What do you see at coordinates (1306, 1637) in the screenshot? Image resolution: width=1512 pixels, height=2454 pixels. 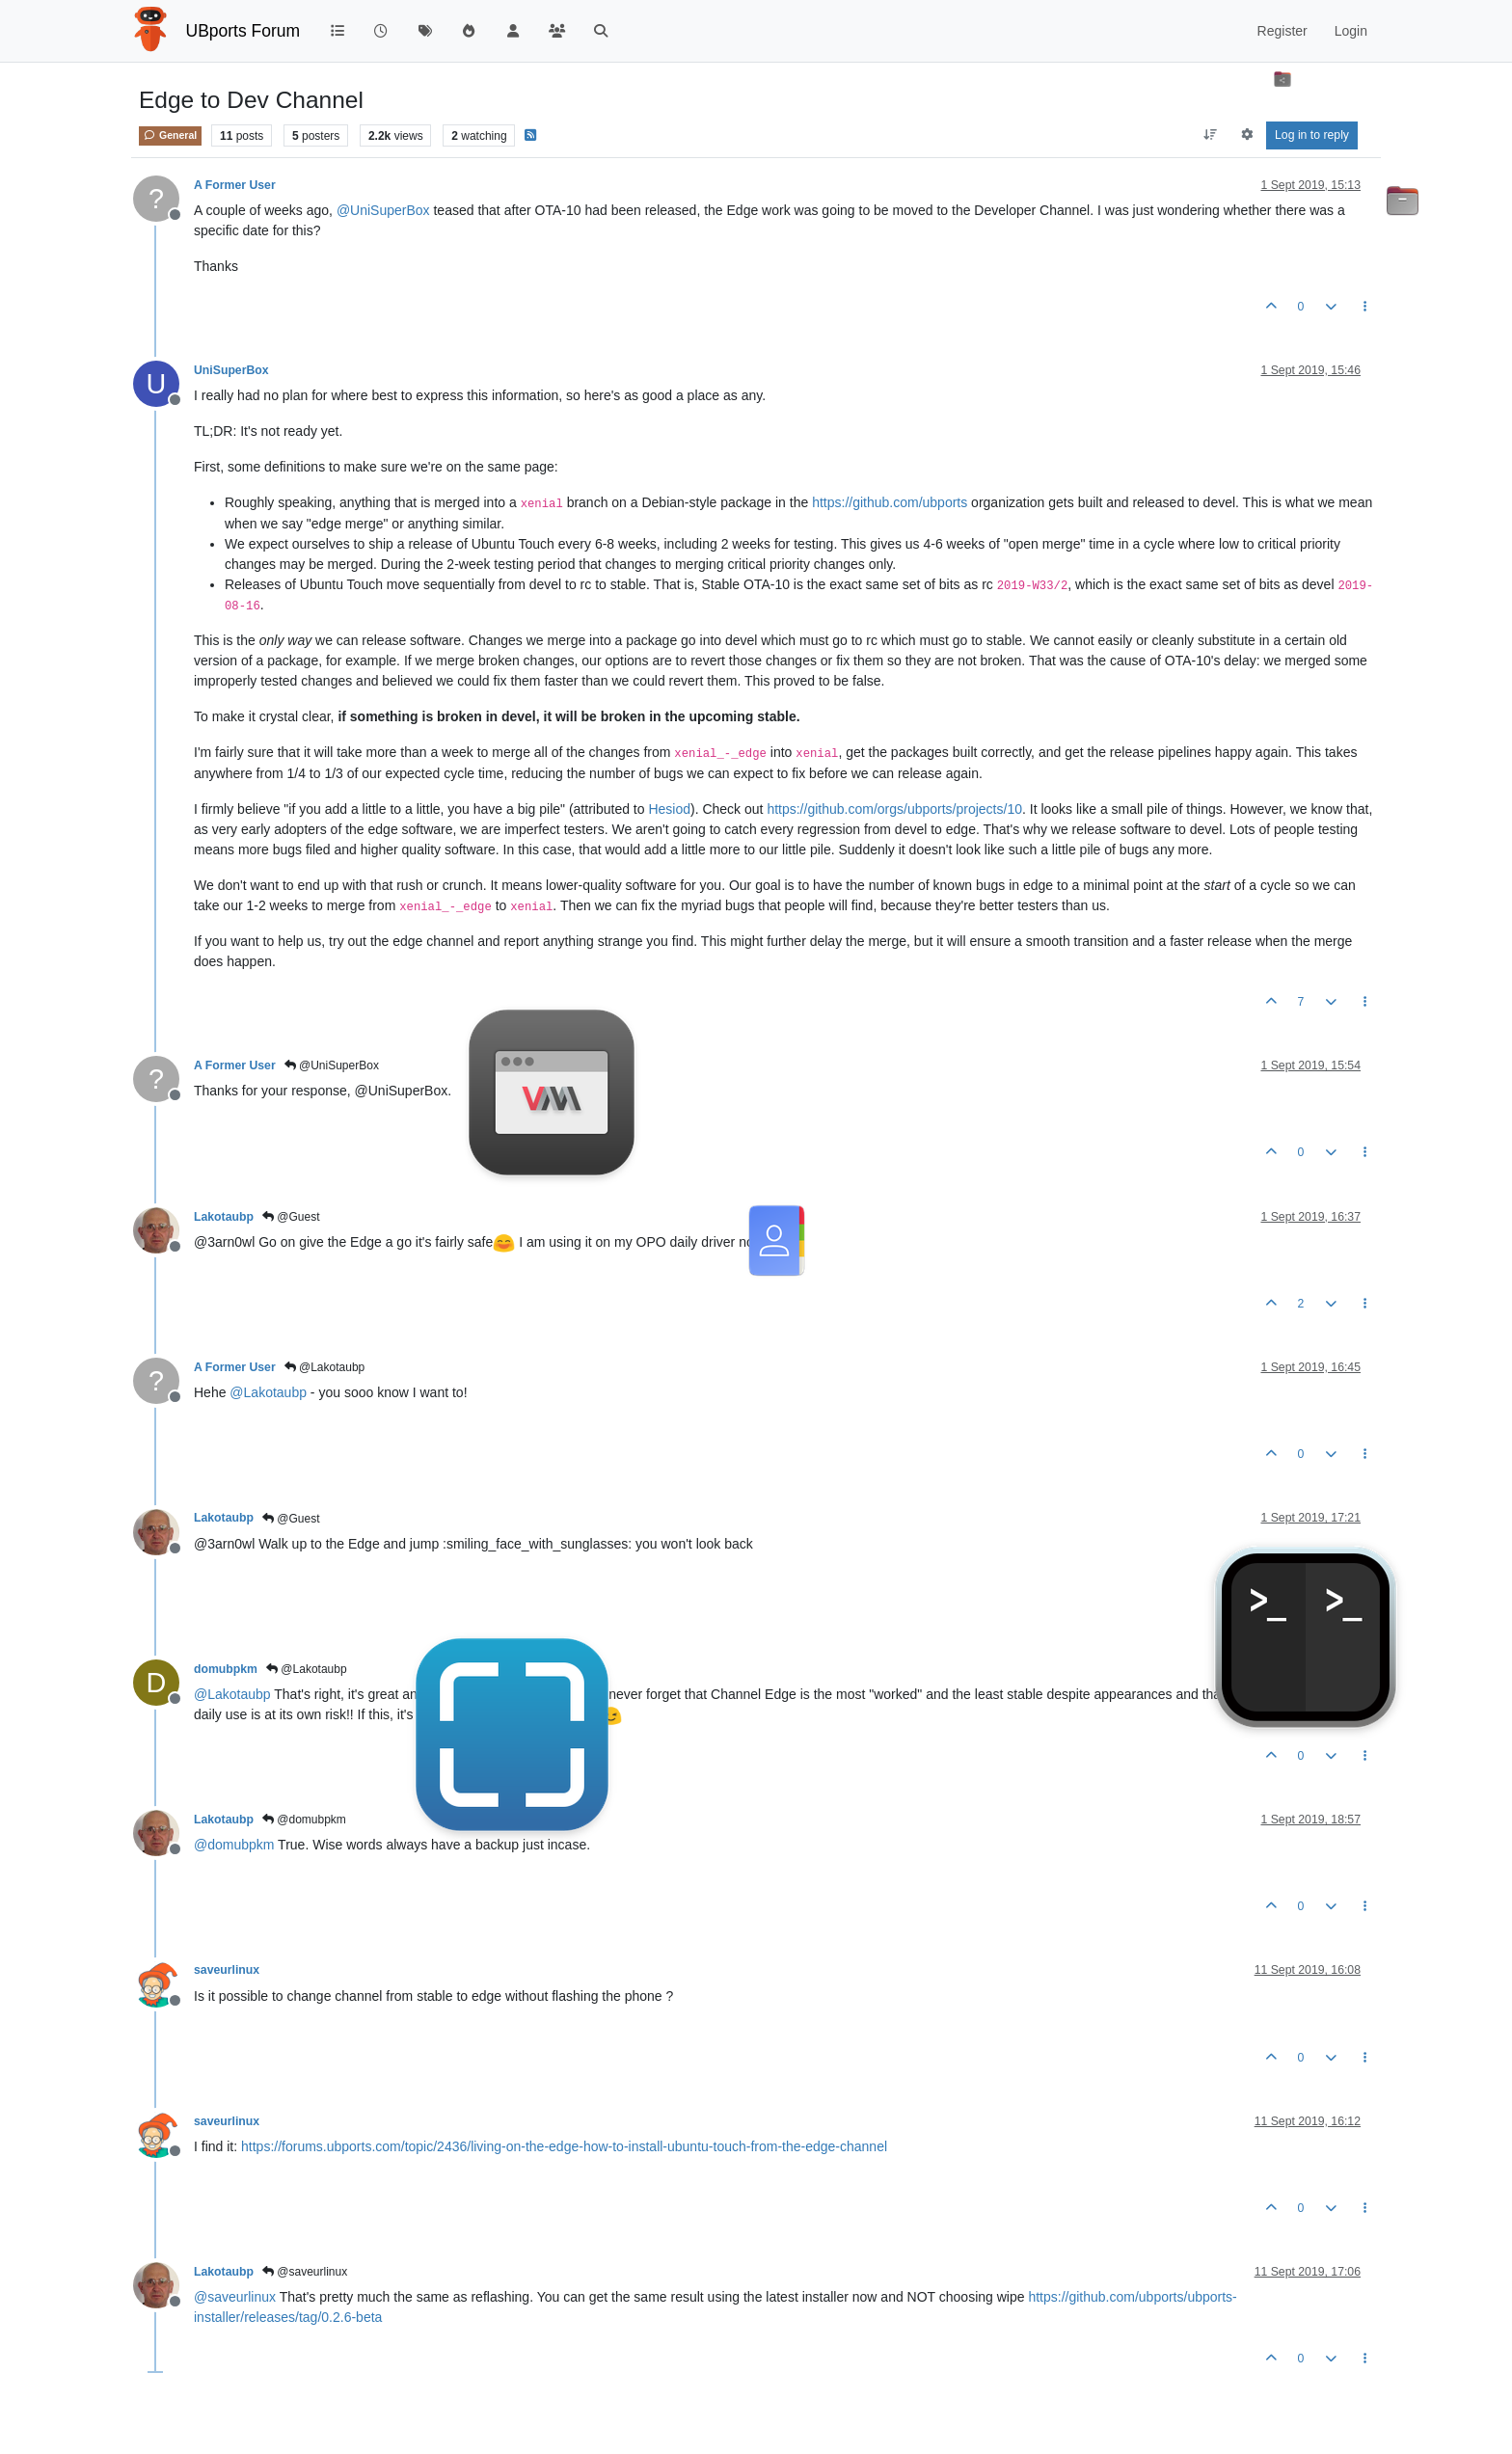 I see `open terminix terminal emulator` at bounding box center [1306, 1637].